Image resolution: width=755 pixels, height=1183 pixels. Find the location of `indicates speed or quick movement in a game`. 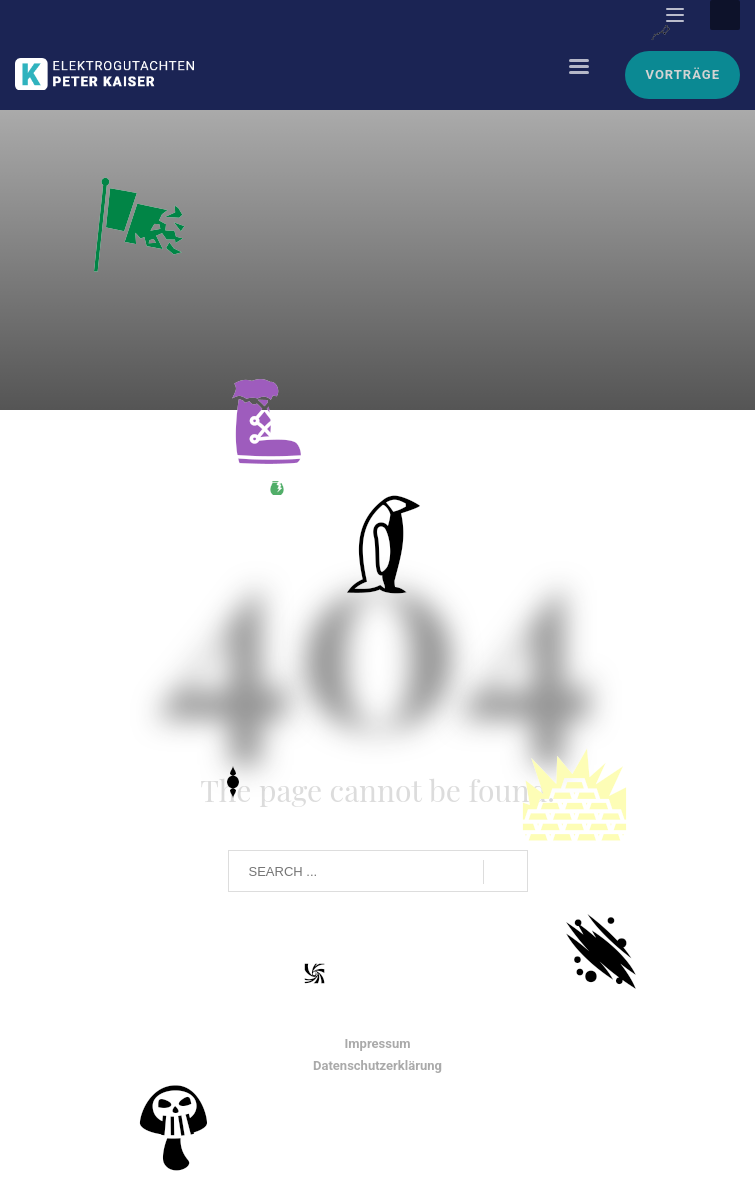

indicates speed or quick movement in a game is located at coordinates (603, 951).